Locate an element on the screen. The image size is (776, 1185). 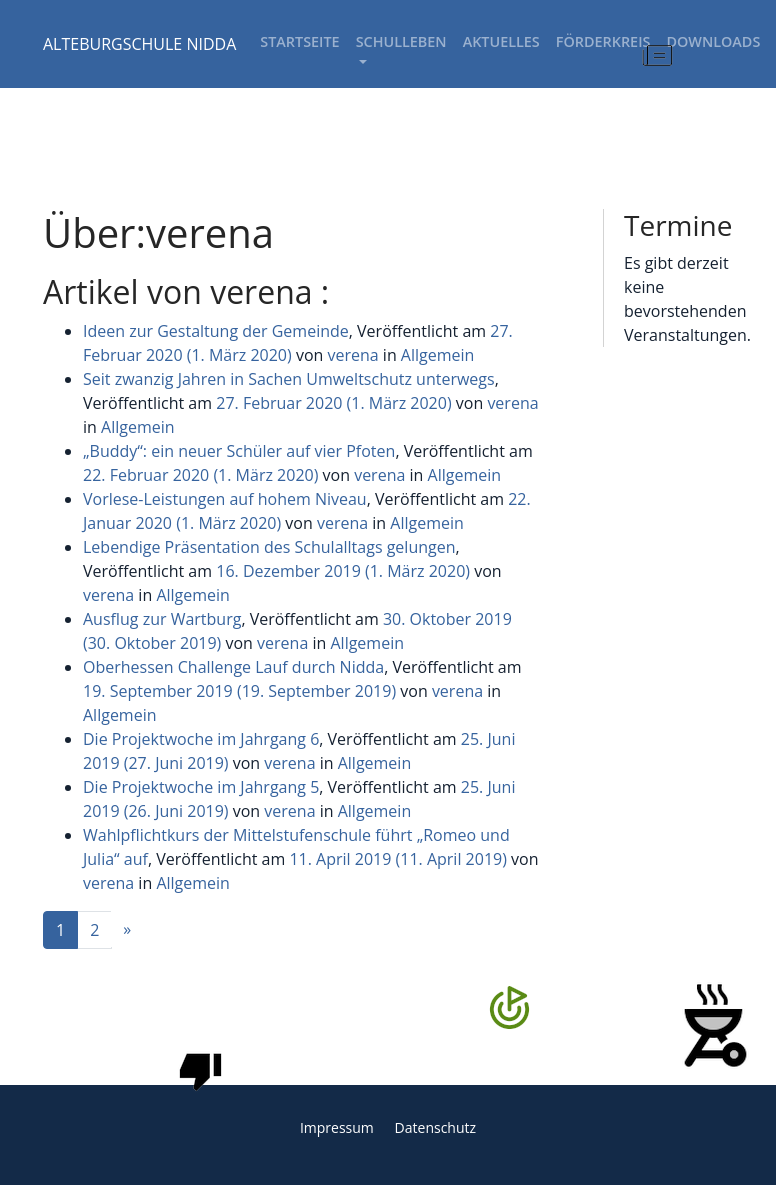
set or track a goal is located at coordinates (509, 1007).